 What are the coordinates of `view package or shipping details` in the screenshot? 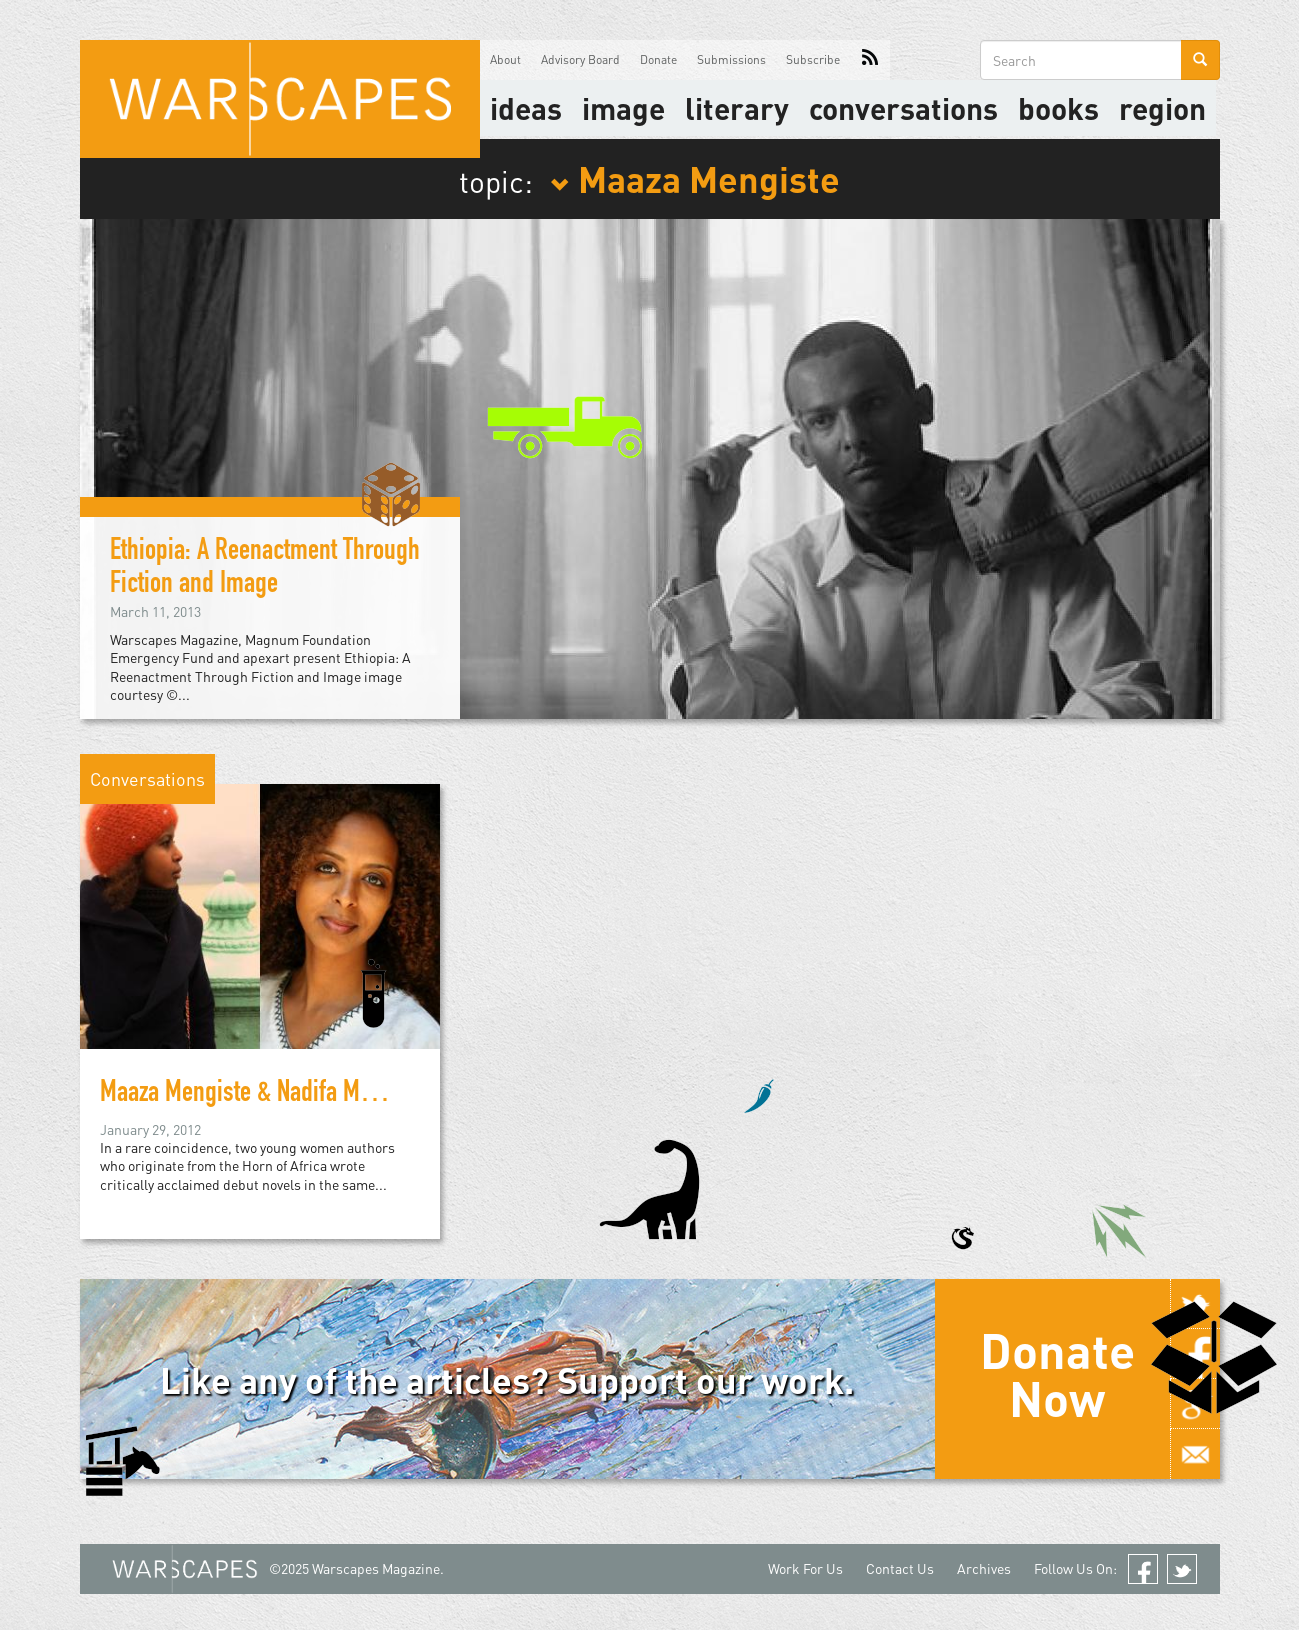 It's located at (1214, 1358).